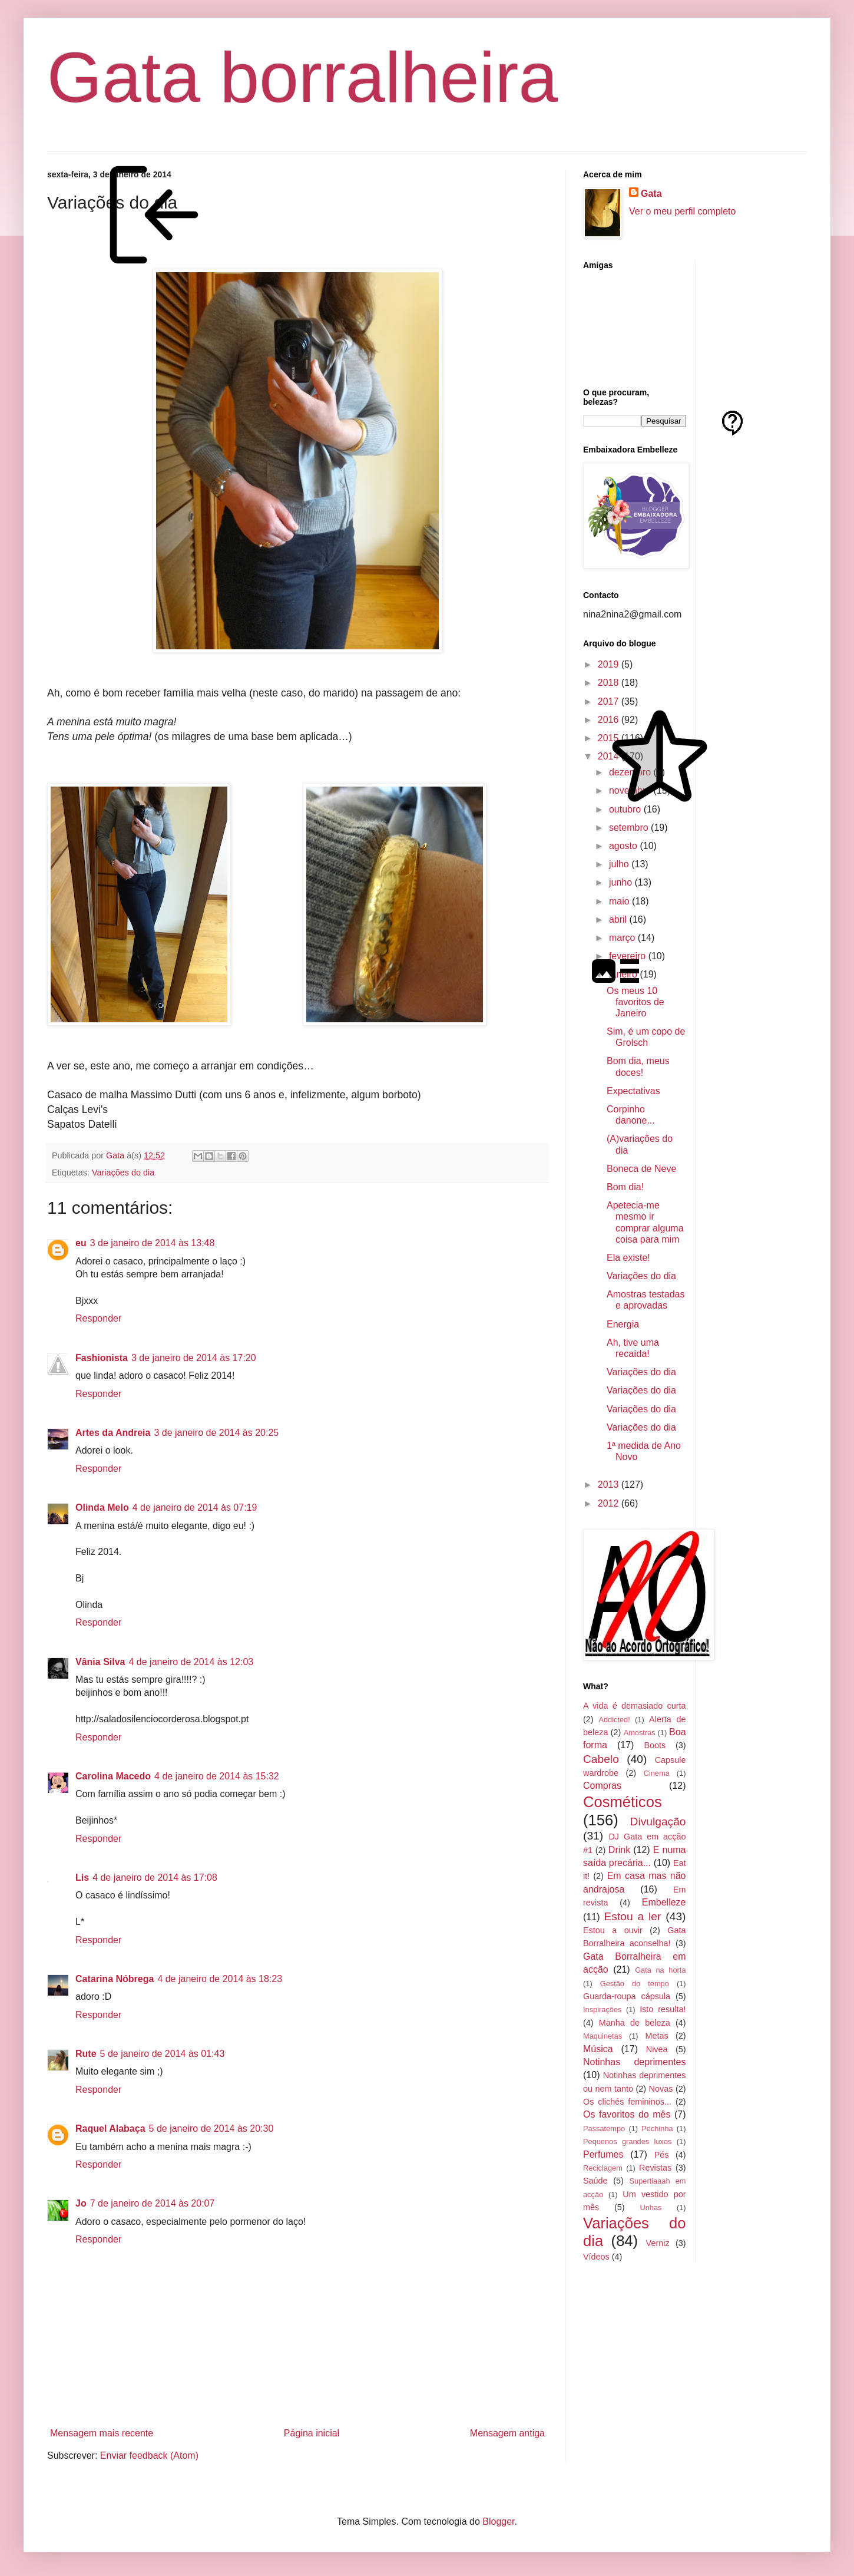  What do you see at coordinates (733, 422) in the screenshot?
I see `contact customer support` at bounding box center [733, 422].